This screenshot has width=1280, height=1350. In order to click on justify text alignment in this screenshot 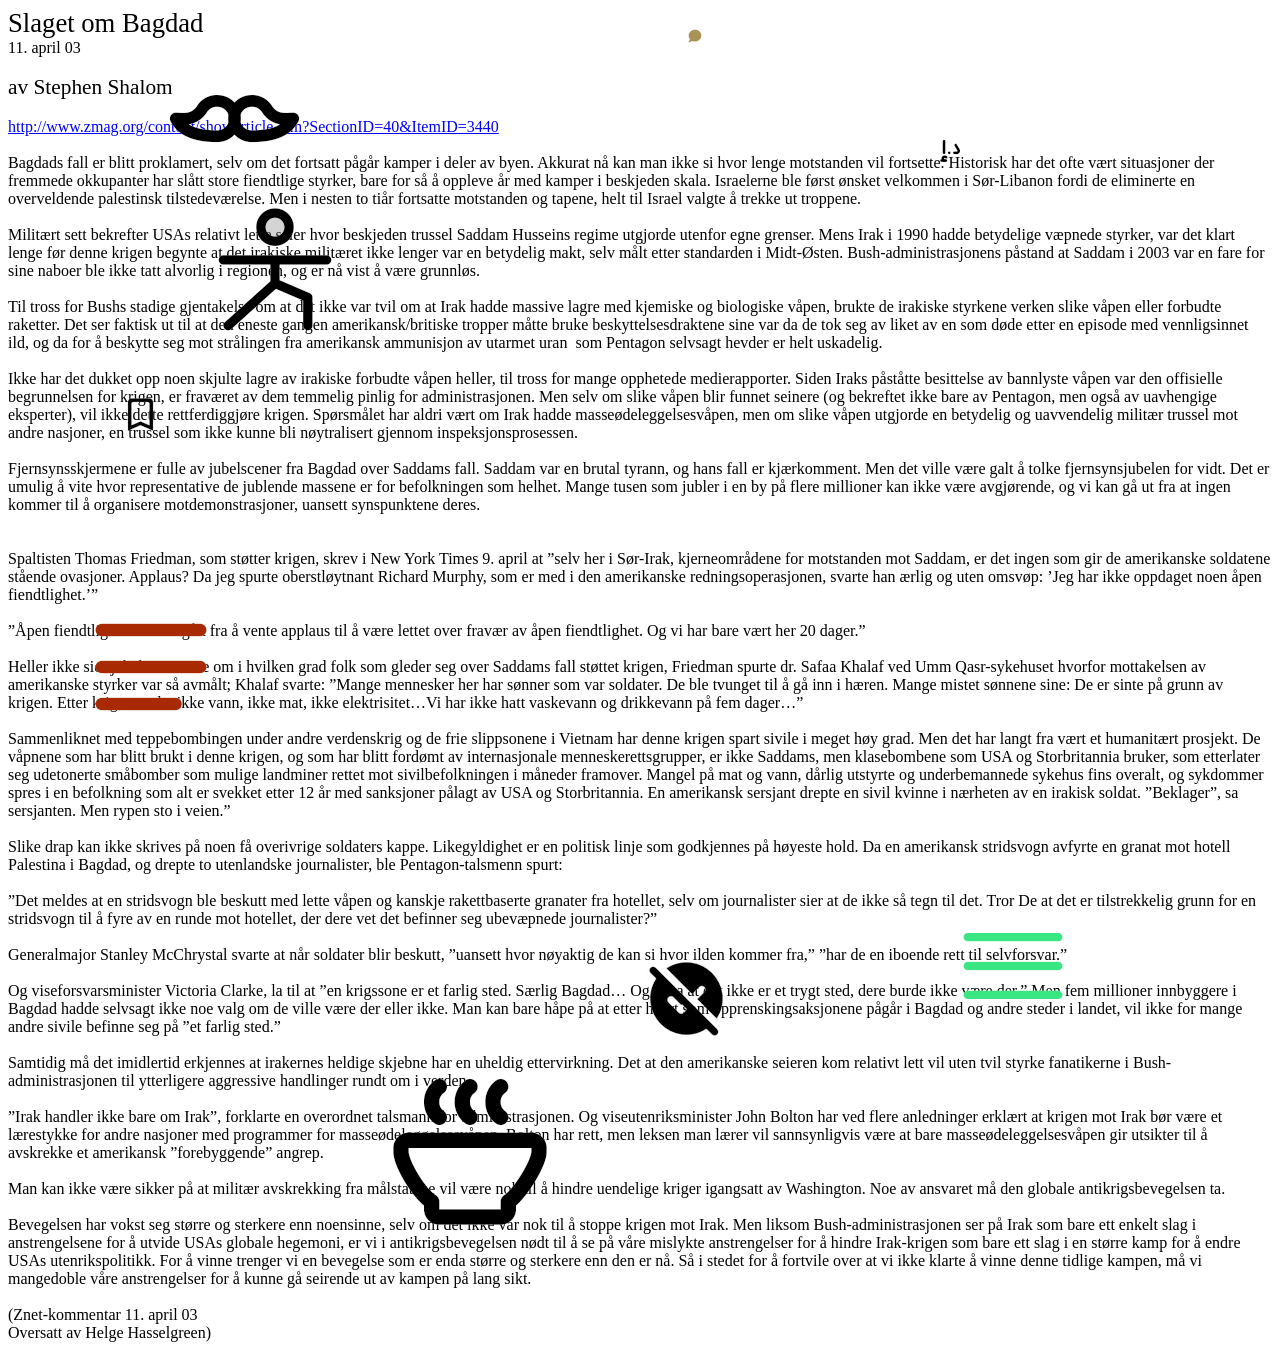, I will do `click(151, 667)`.